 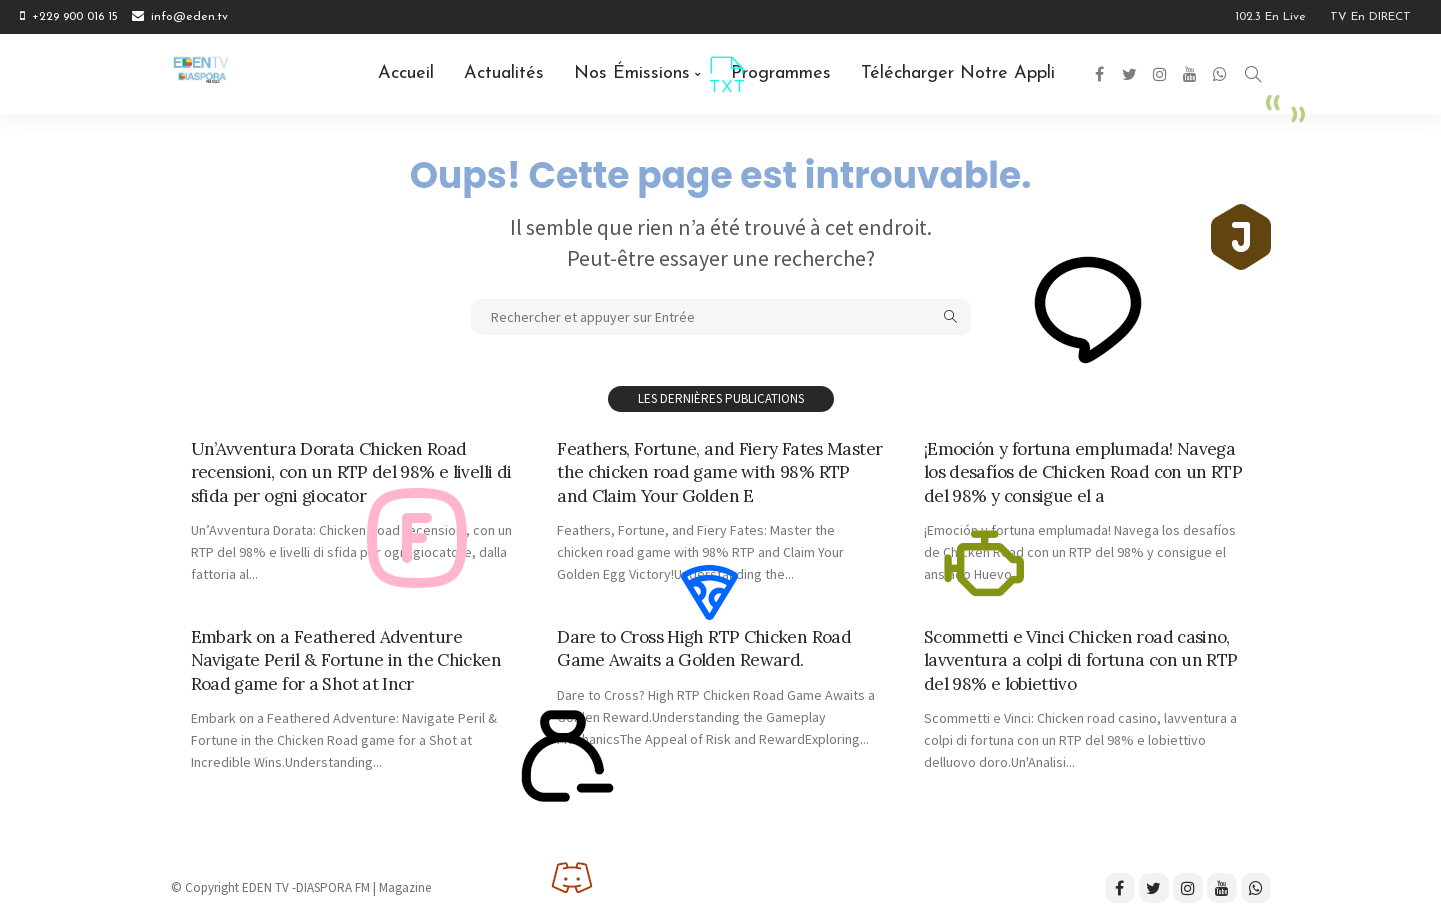 What do you see at coordinates (1285, 108) in the screenshot?
I see `view testimonials or customer quotes` at bounding box center [1285, 108].